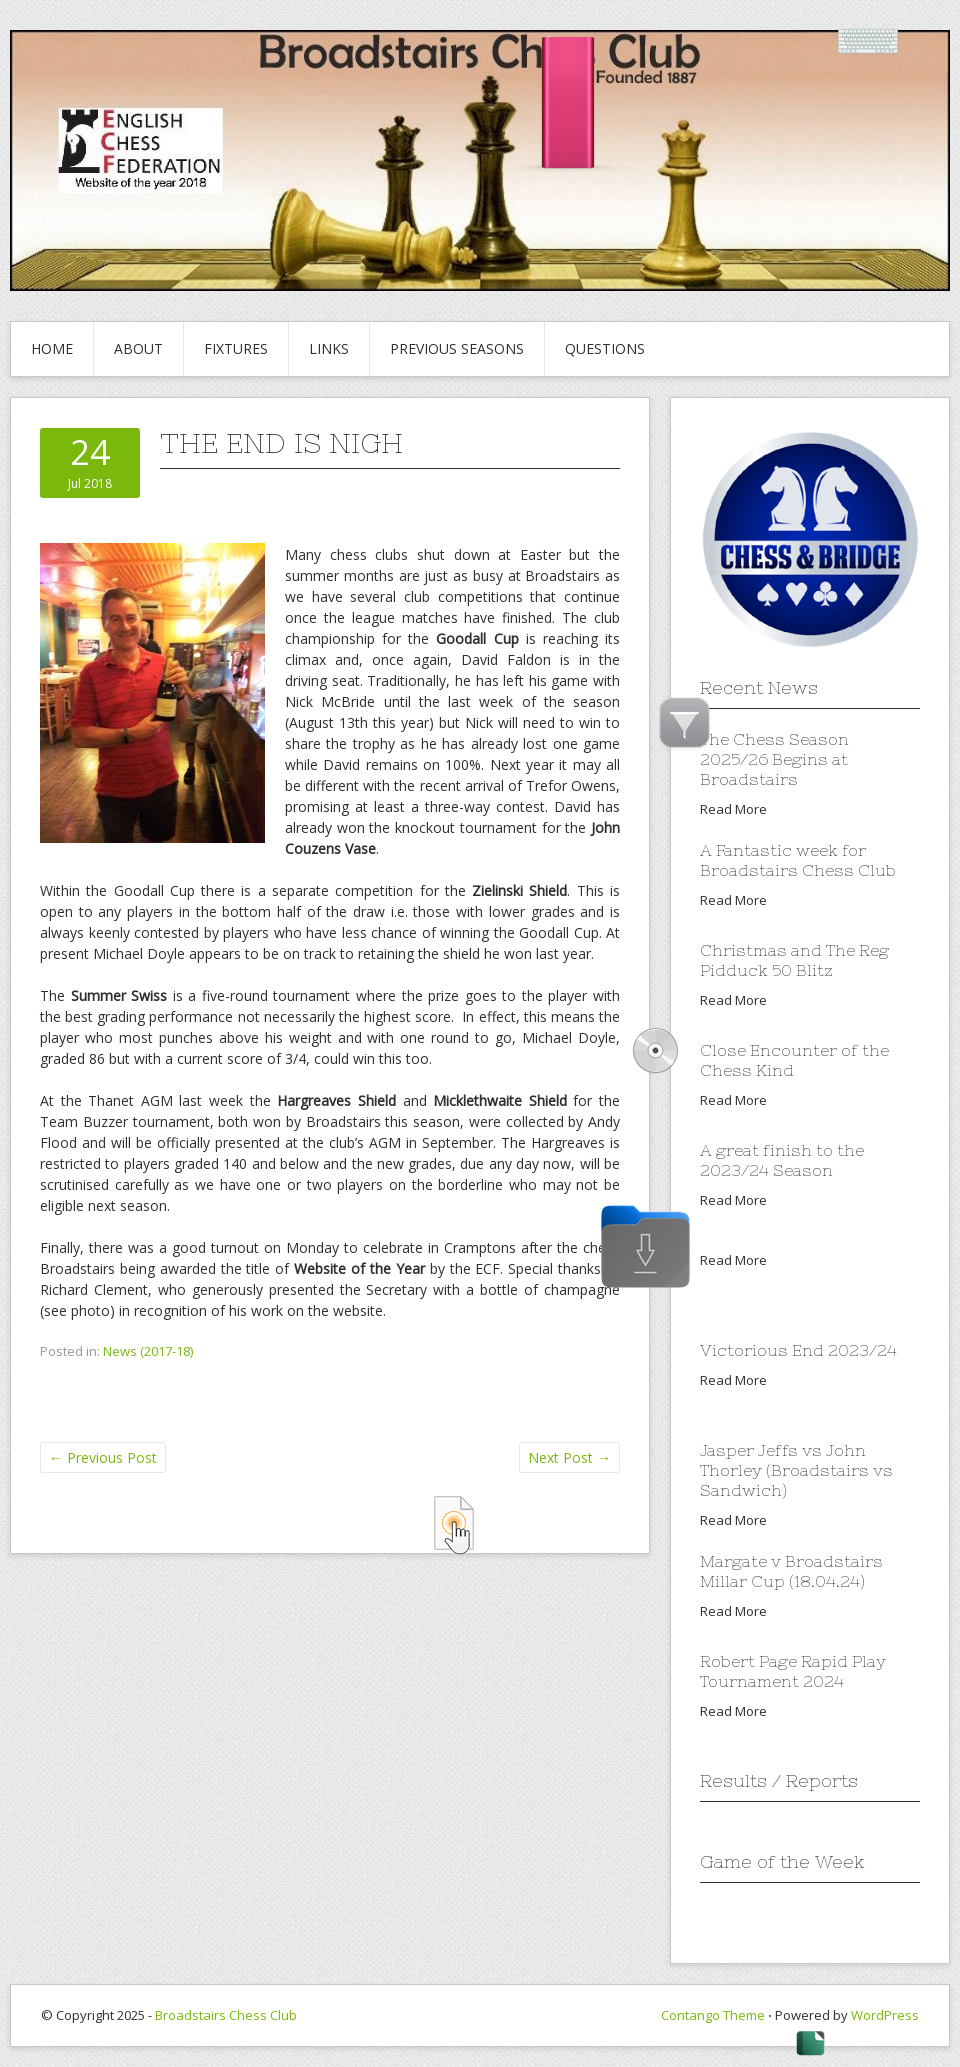 This screenshot has height=2067, width=960. I want to click on select or click on a file, so click(454, 1523).